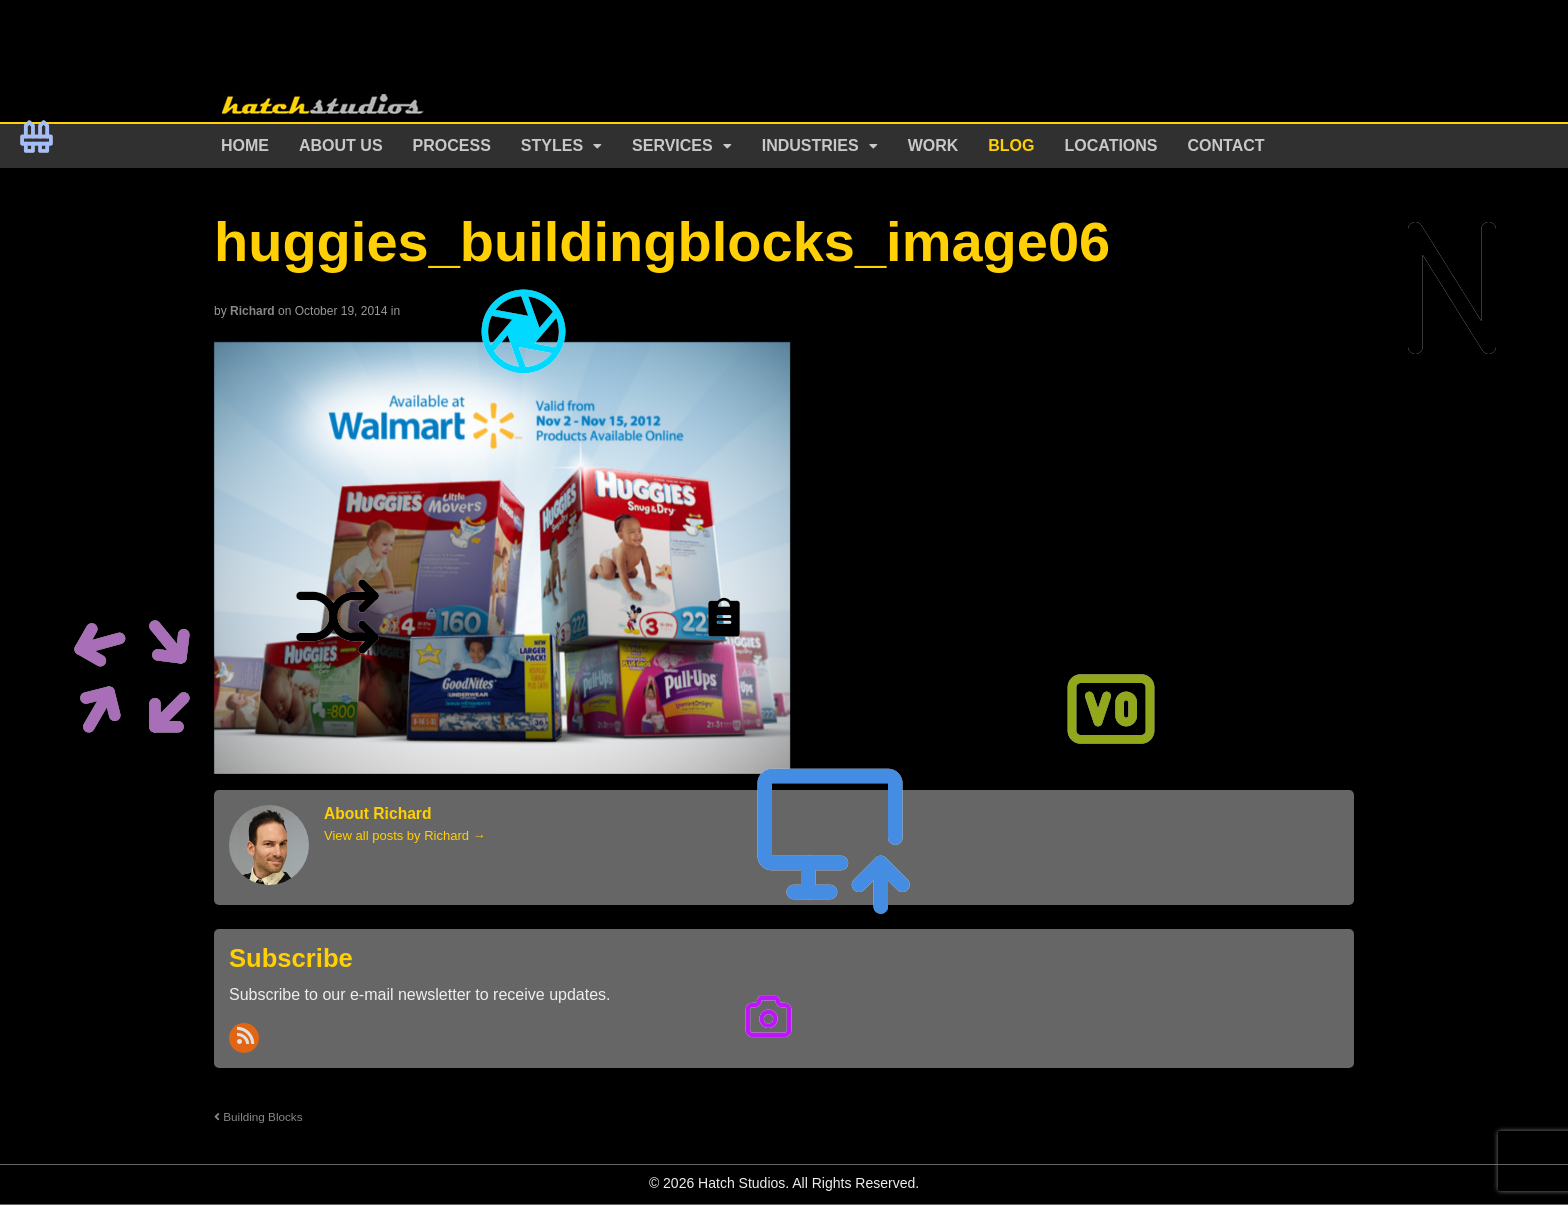 This screenshot has width=1568, height=1205. What do you see at coordinates (132, 675) in the screenshot?
I see `shuffle or randomize content` at bounding box center [132, 675].